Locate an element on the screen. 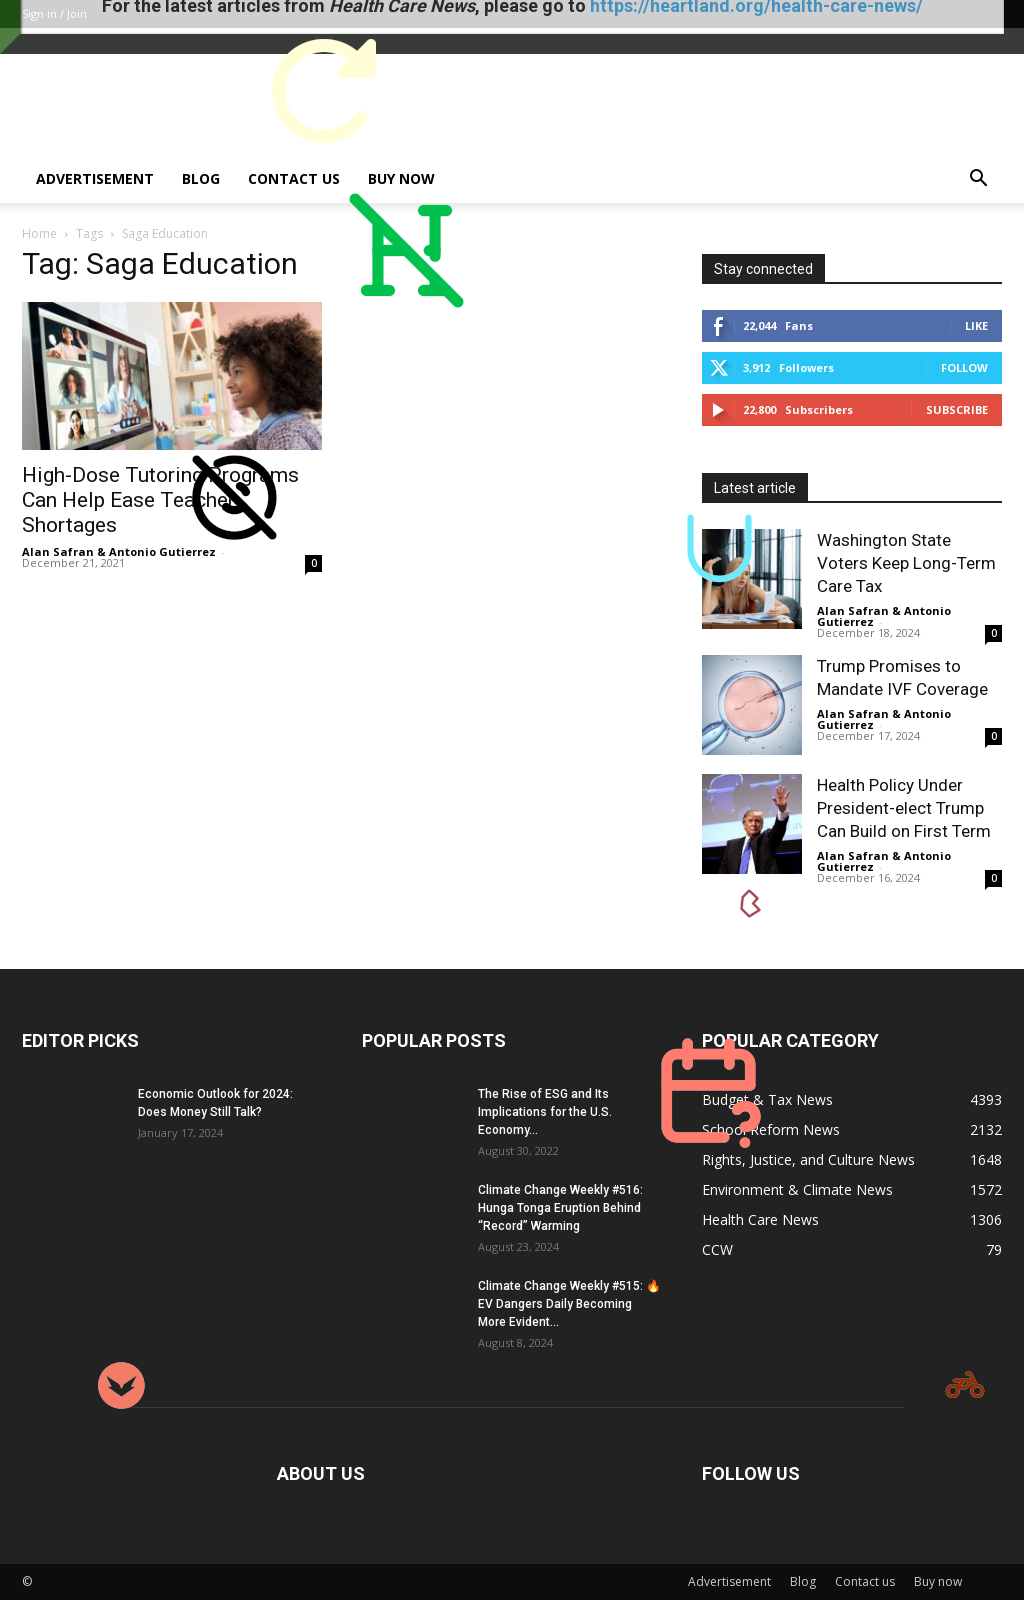 Image resolution: width=1024 pixels, height=1600 pixels. indicates membership in discord's hypesquad brilliance house is located at coordinates (121, 1385).